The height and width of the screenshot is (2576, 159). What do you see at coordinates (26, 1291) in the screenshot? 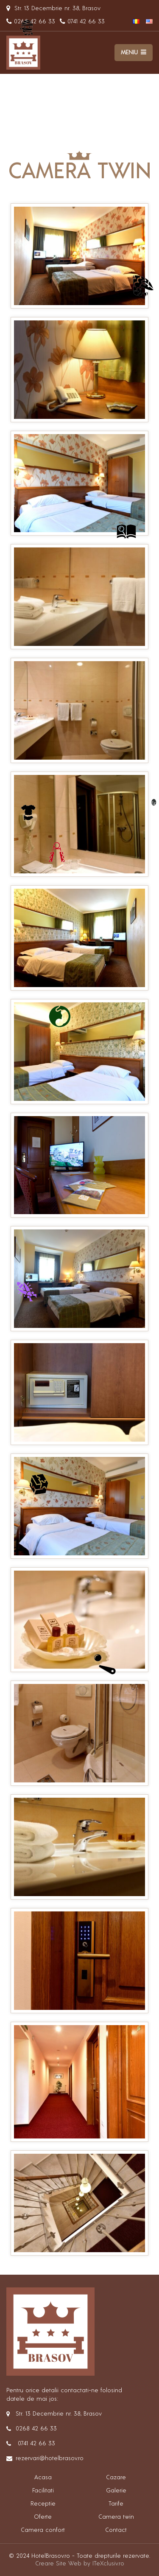
I see `indicates earwig pest type in an insect identification app` at bounding box center [26, 1291].